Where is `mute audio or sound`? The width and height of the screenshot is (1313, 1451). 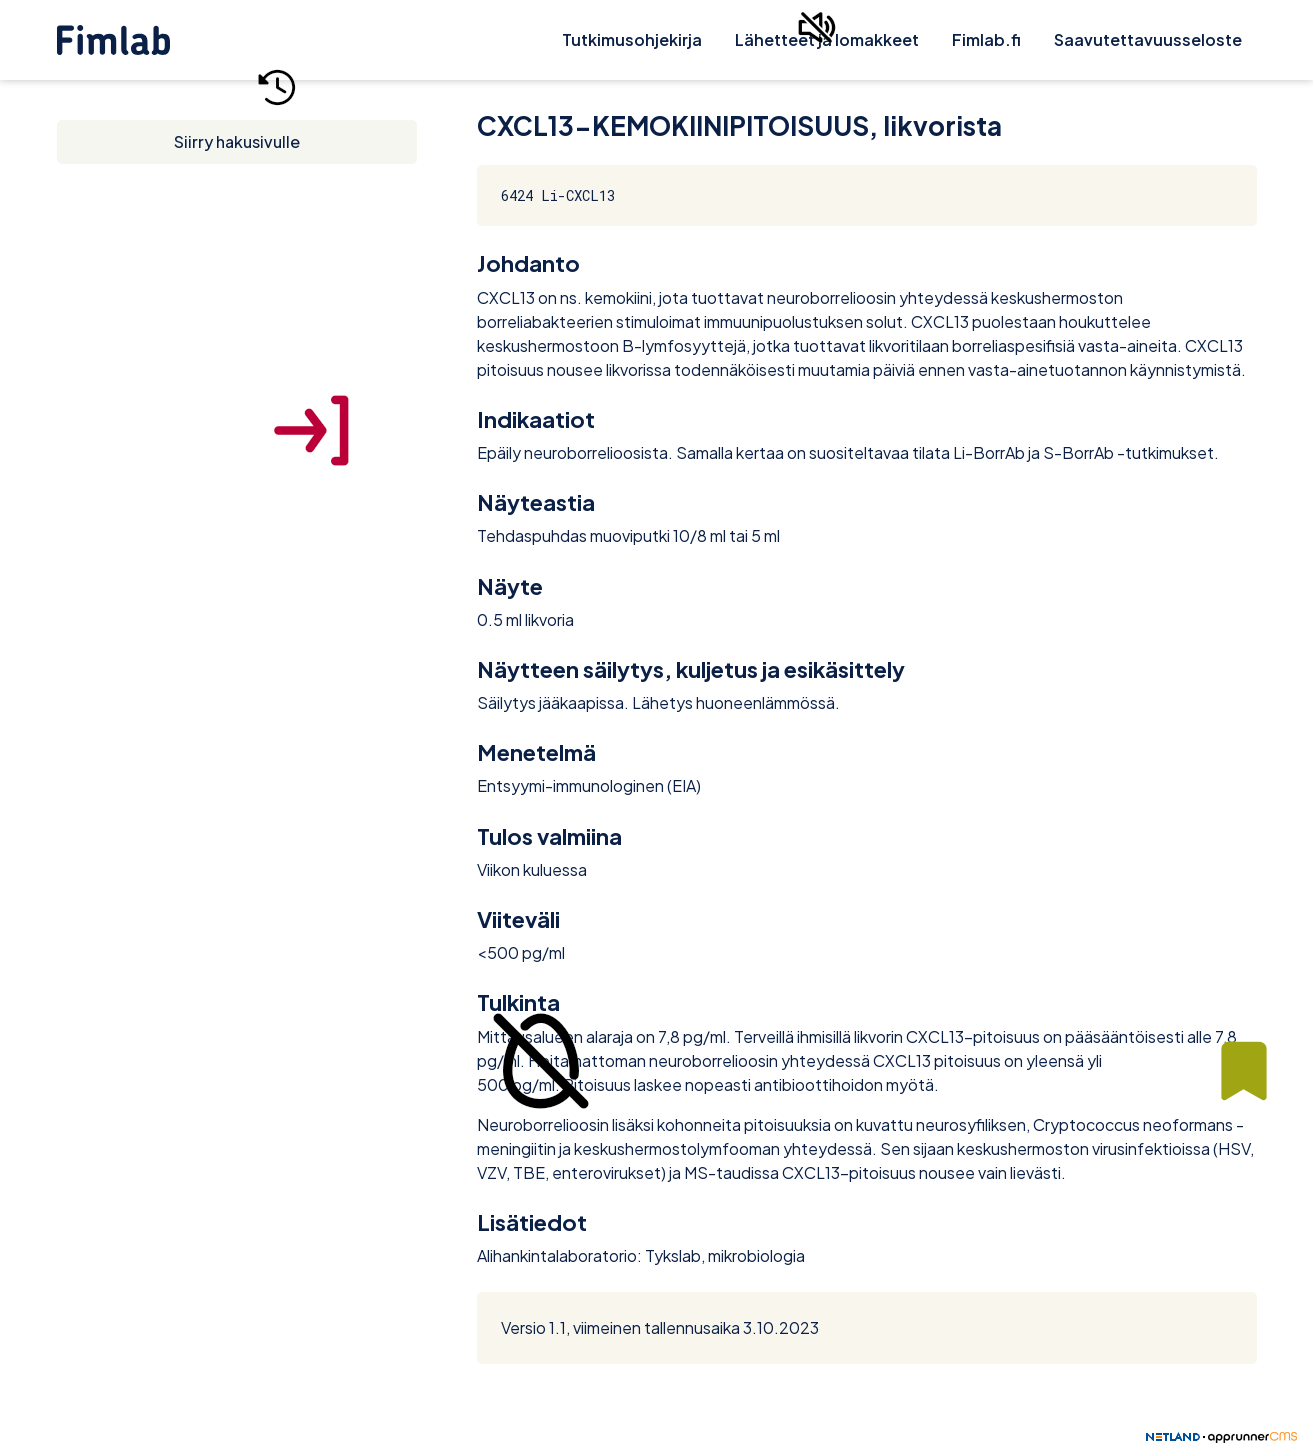
mute audio or sound is located at coordinates (816, 27).